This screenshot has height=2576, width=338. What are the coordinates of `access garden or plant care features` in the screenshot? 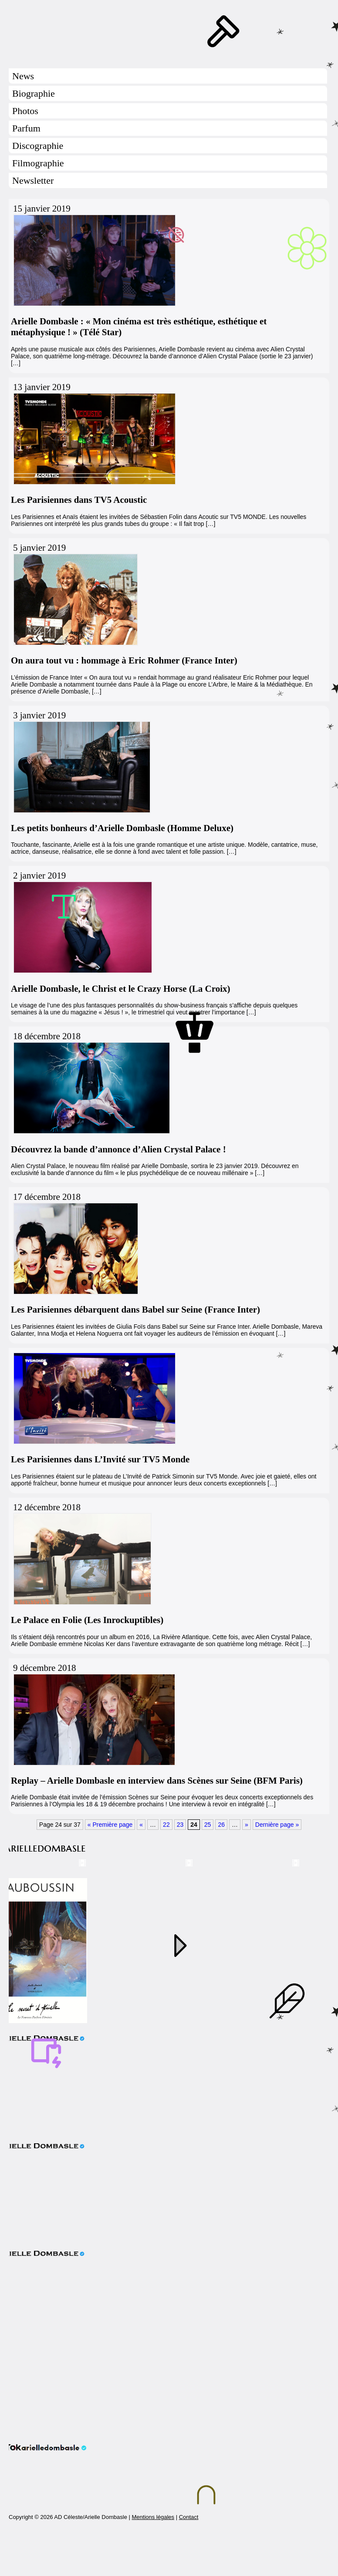 It's located at (307, 248).